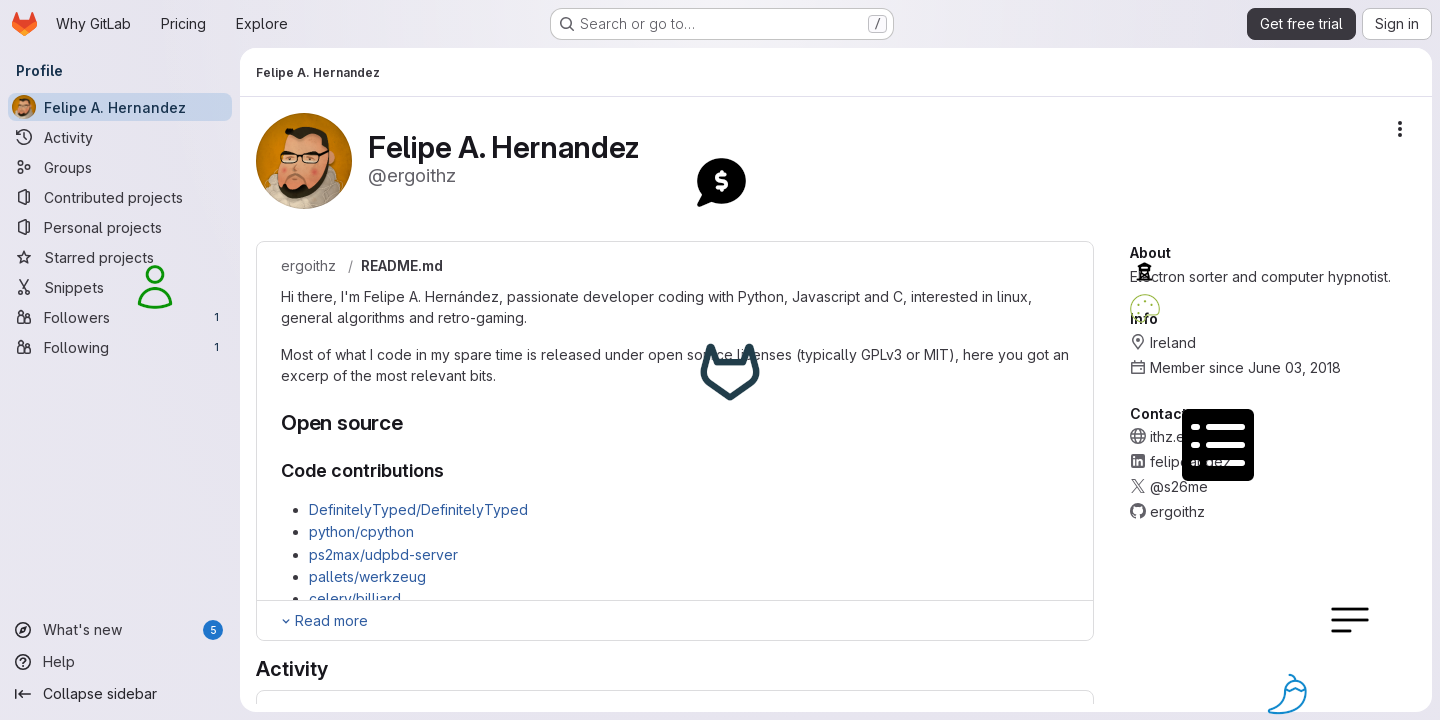  Describe the element at coordinates (1145, 309) in the screenshot. I see `access color or theme settings` at that location.